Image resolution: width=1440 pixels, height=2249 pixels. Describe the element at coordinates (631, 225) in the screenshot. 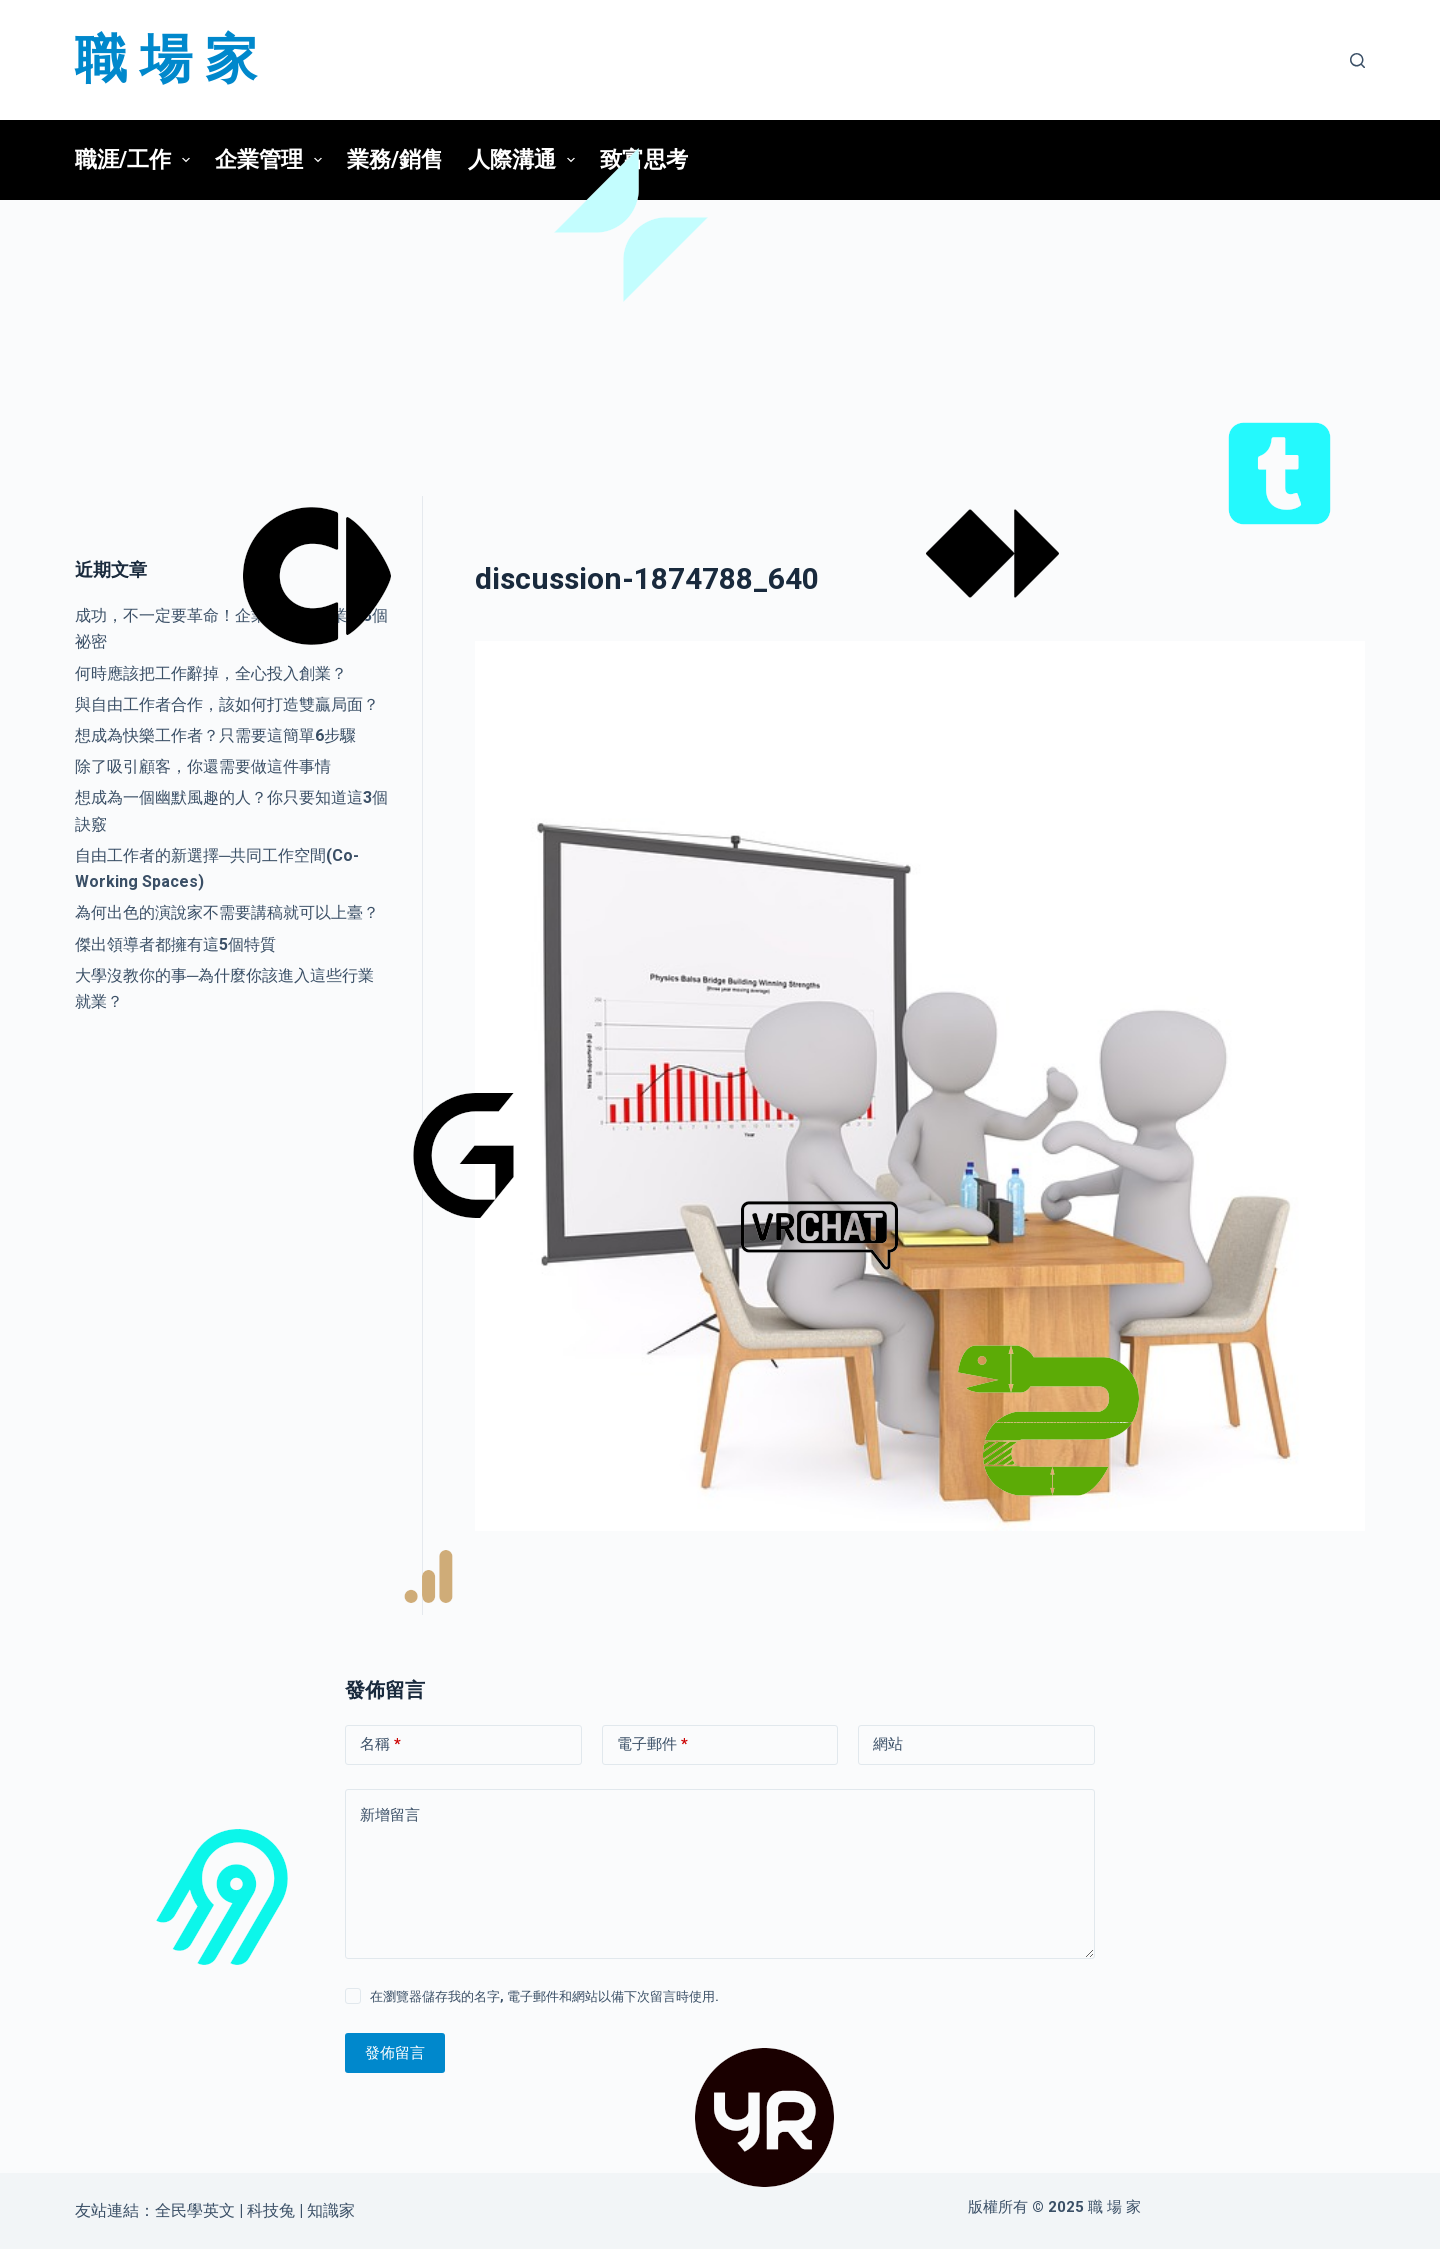

I see `glide app logo` at that location.